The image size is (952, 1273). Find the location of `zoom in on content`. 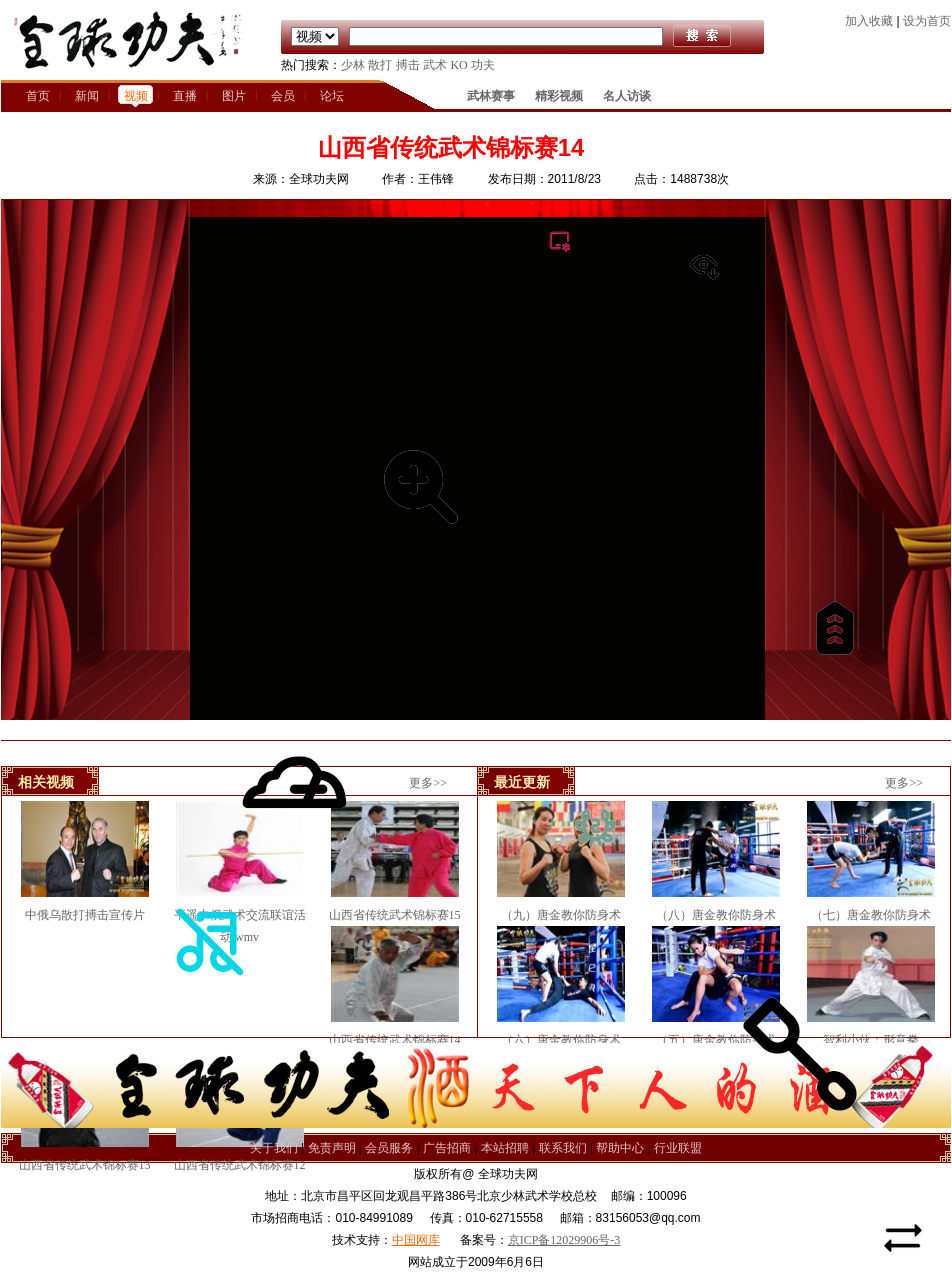

zoom in on content is located at coordinates (421, 487).